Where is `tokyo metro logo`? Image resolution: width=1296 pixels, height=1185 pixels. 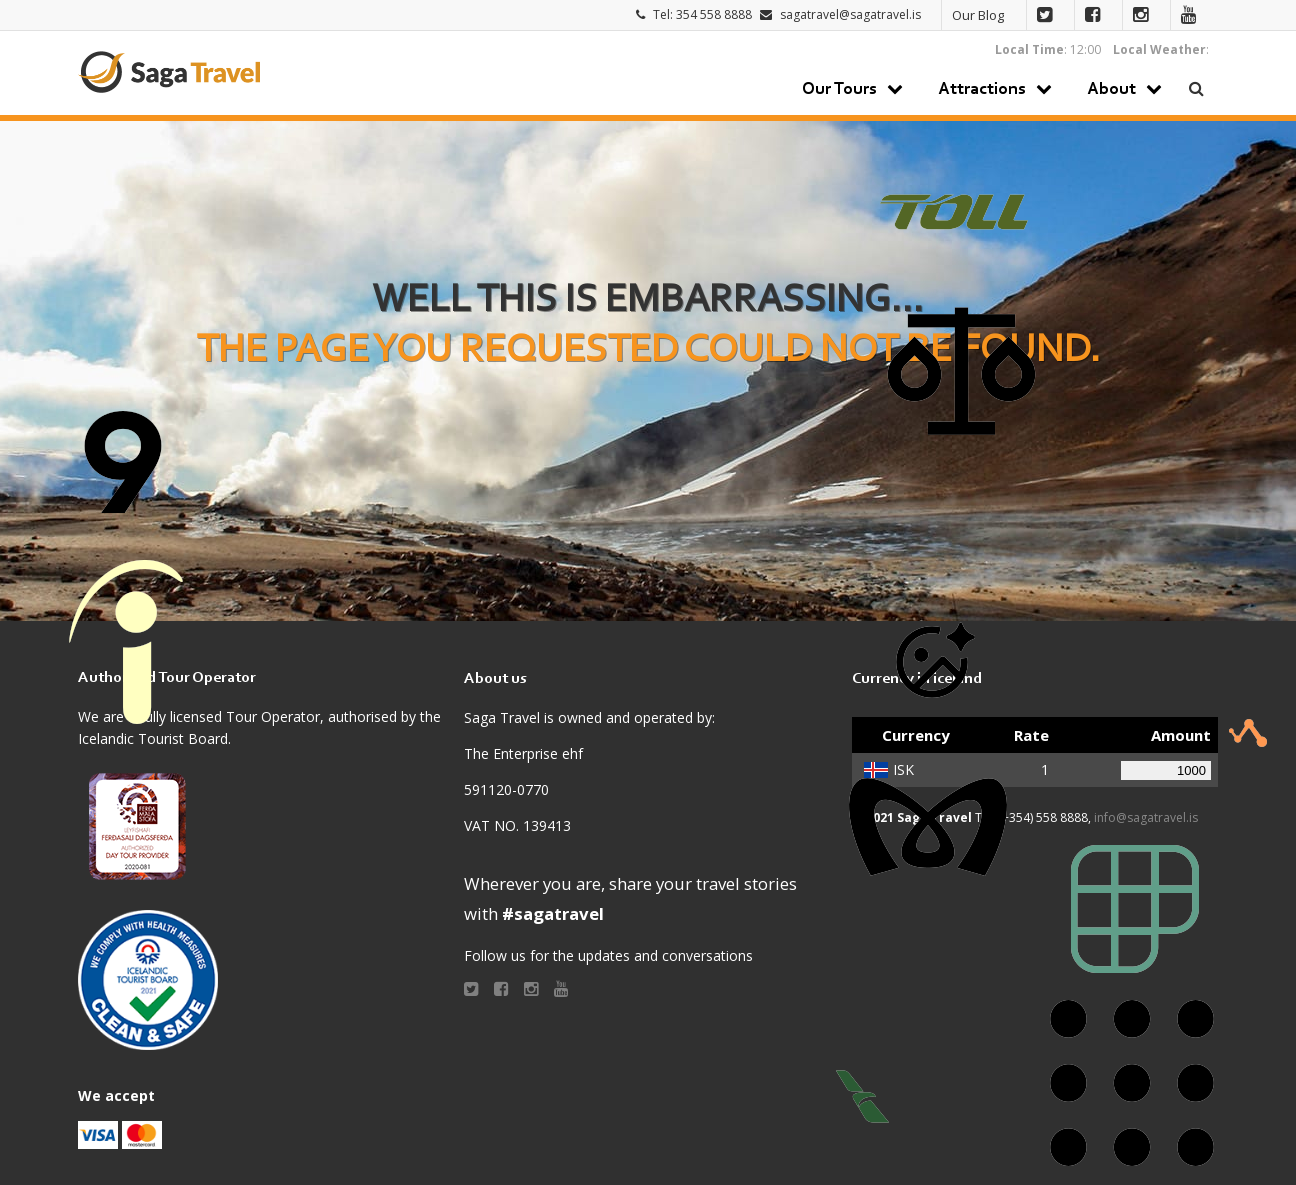
tokyo metro logo is located at coordinates (928, 827).